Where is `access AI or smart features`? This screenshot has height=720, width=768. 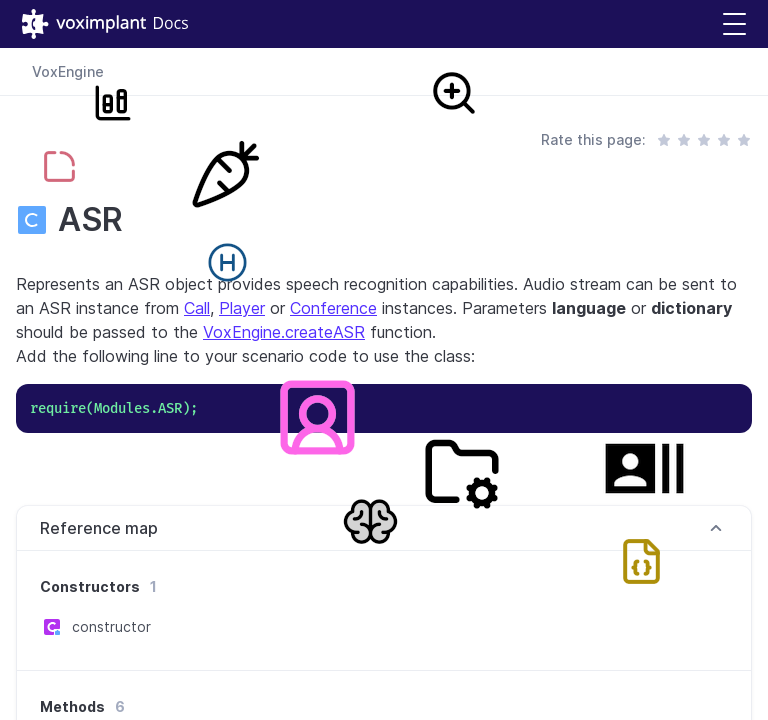 access AI or smart features is located at coordinates (370, 522).